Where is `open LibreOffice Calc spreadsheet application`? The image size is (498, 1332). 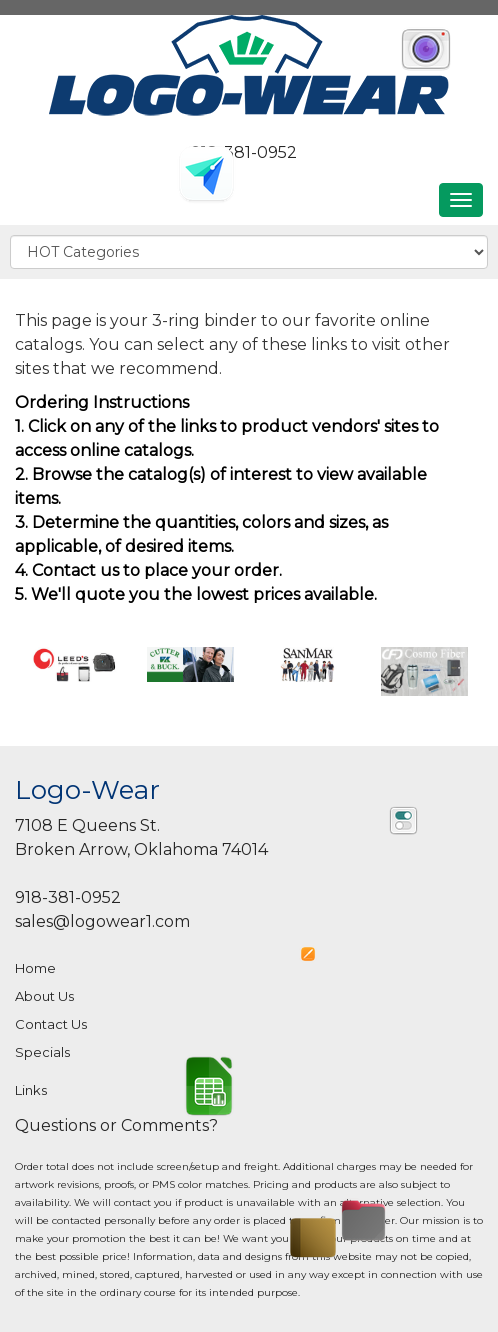 open LibreOffice Calc spreadsheet application is located at coordinates (209, 1086).